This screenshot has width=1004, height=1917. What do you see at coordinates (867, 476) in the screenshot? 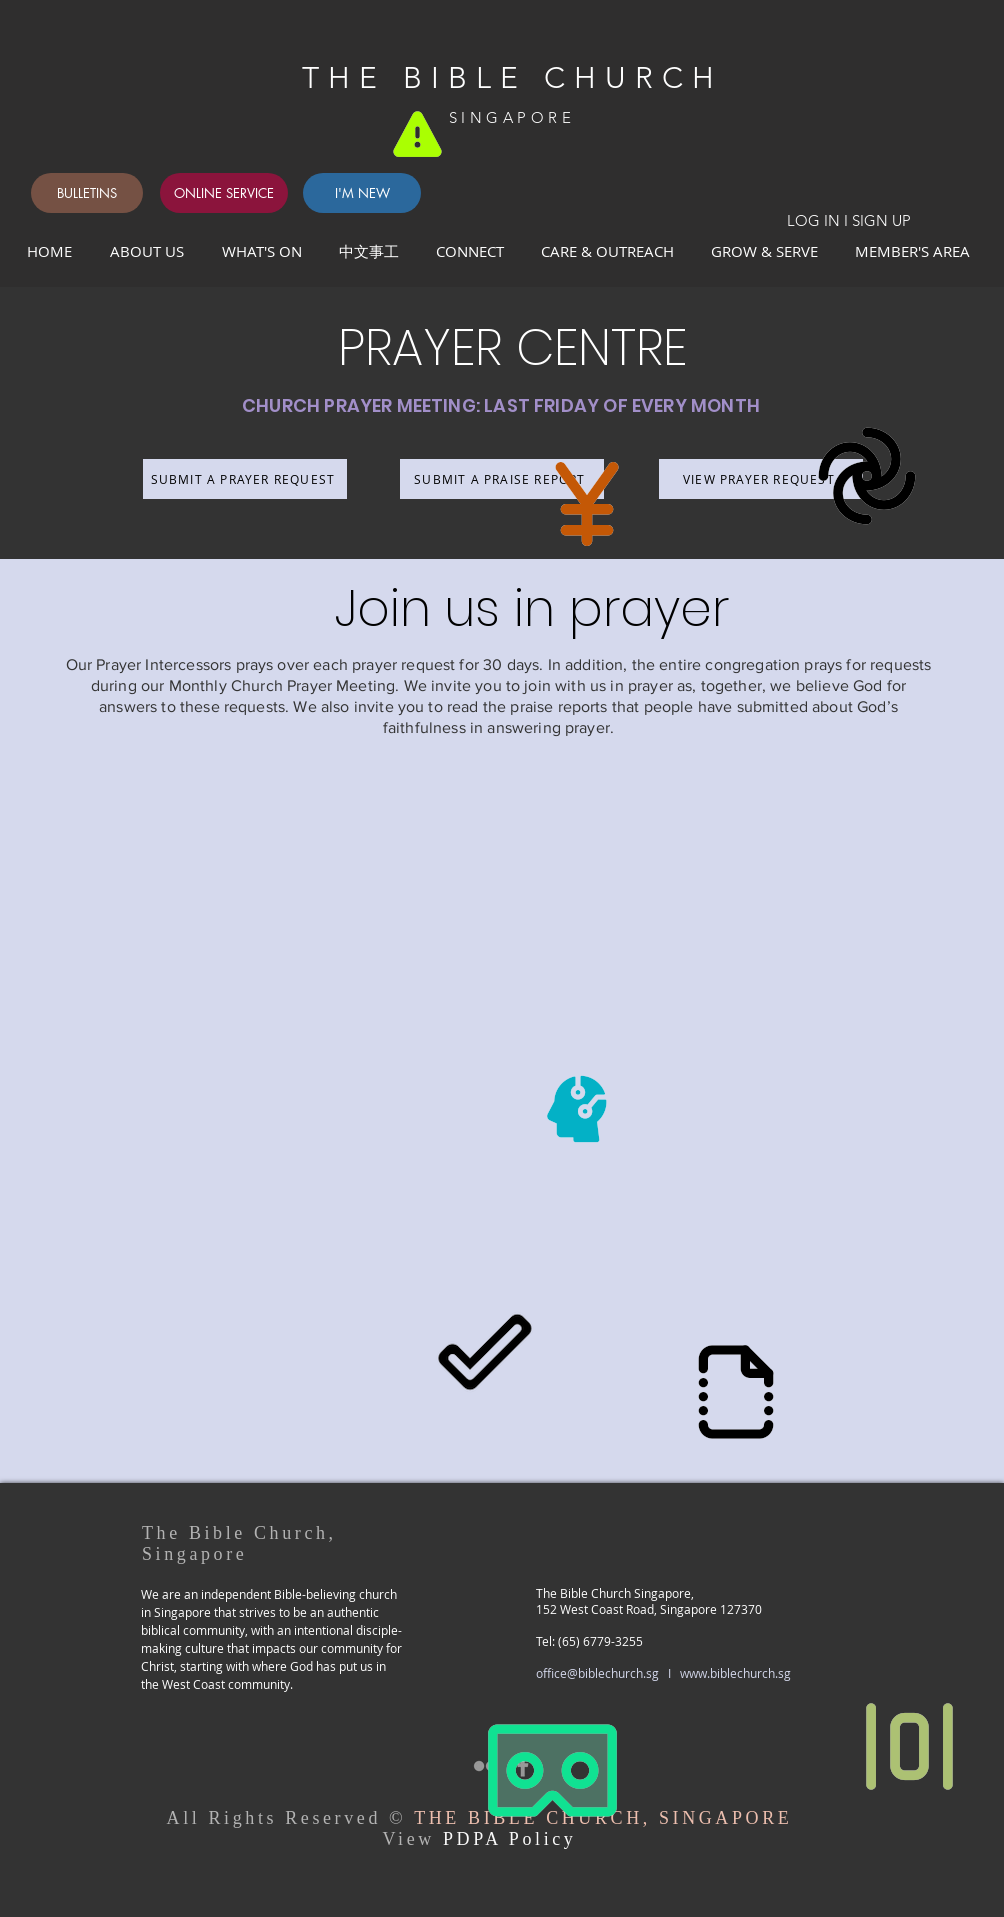
I see `loading or processing content` at bounding box center [867, 476].